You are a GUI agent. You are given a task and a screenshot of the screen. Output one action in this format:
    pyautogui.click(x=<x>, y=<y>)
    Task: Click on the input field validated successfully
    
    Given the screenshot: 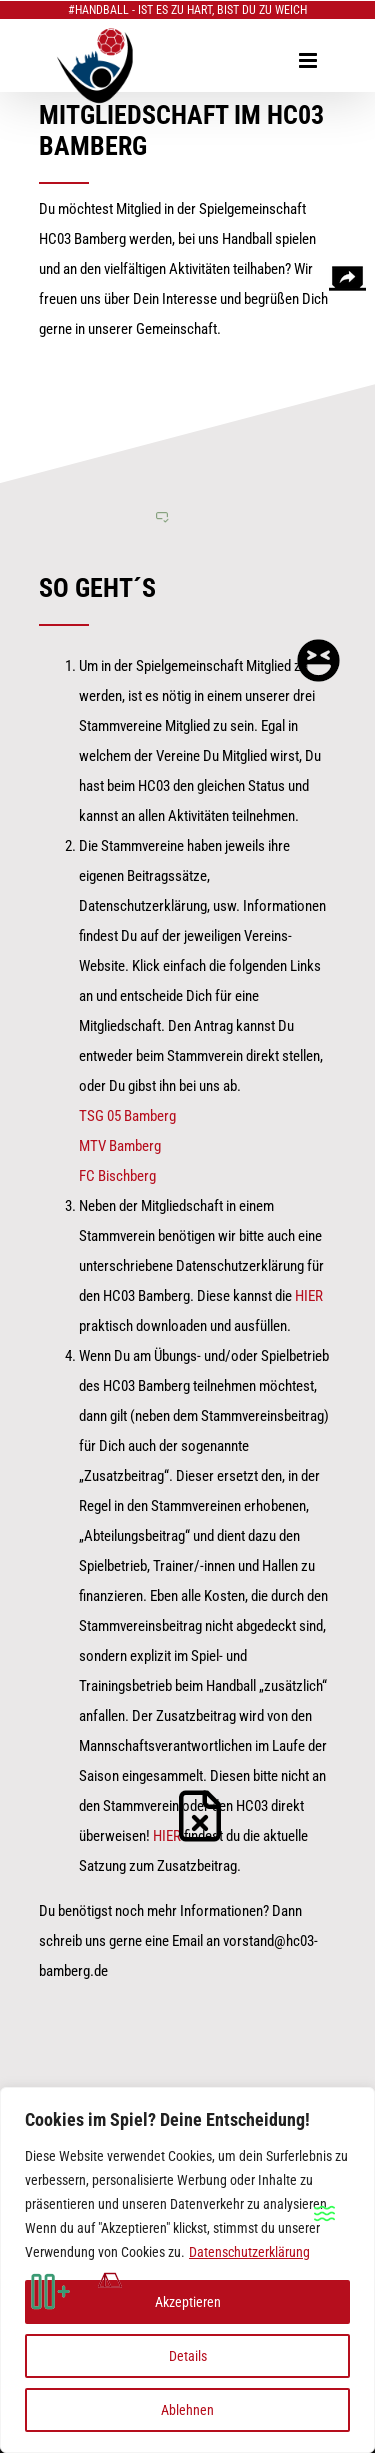 What is the action you would take?
    pyautogui.click(x=162, y=516)
    